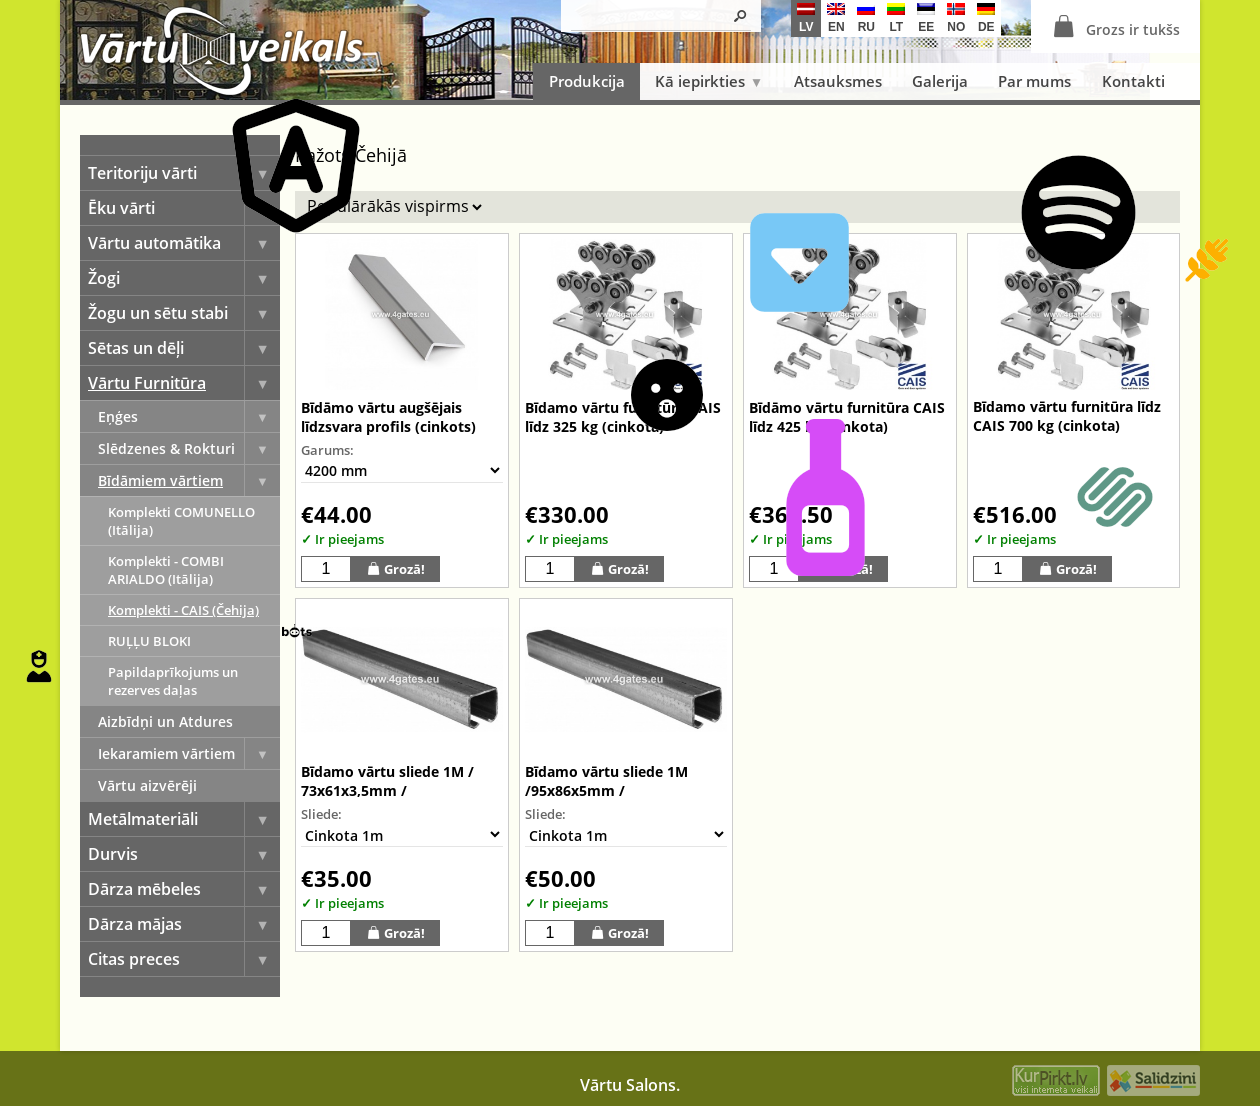 This screenshot has height=1106, width=1260. Describe the element at coordinates (825, 497) in the screenshot. I see `browse wine selection or menu` at that location.